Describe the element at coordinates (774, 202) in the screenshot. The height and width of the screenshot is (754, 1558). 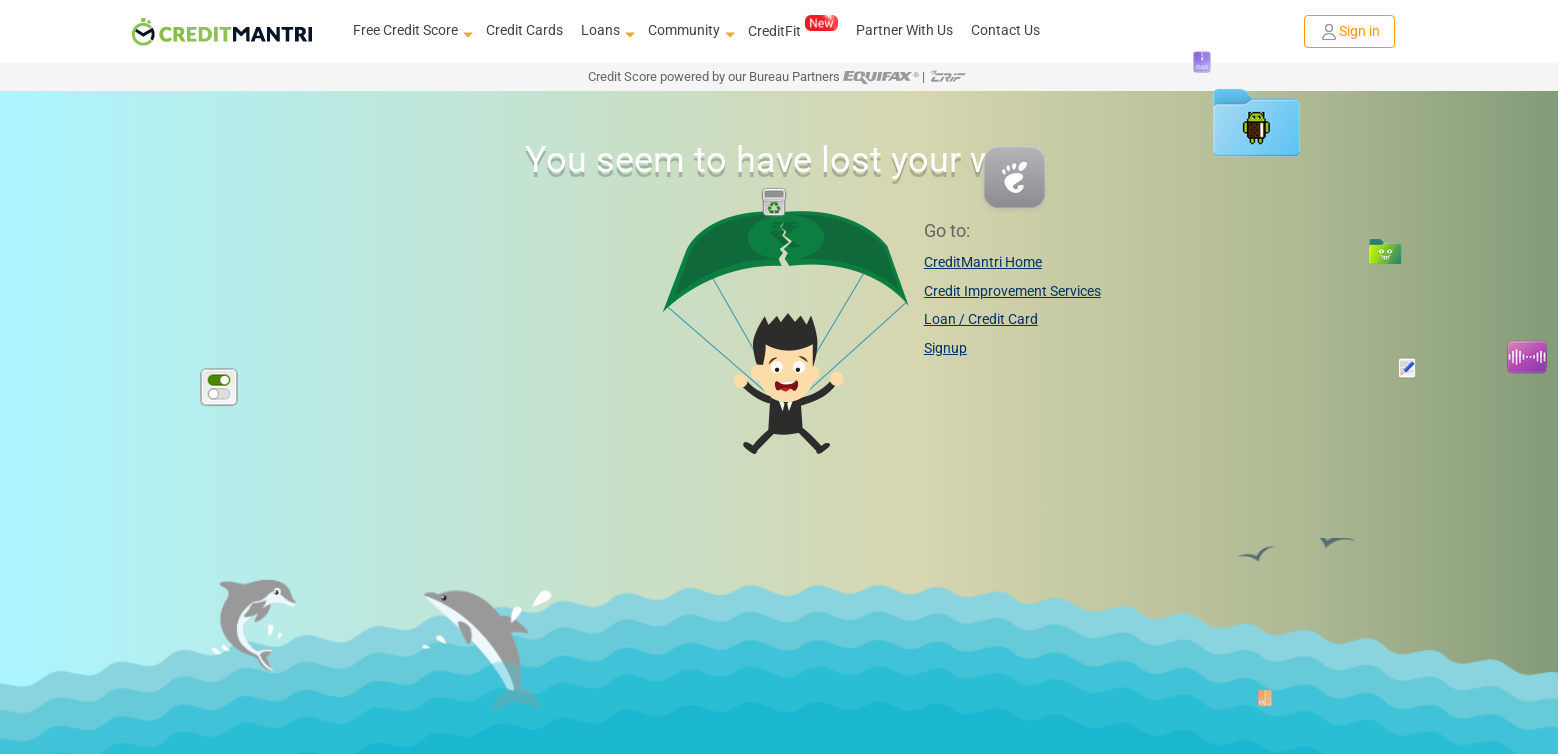
I see `open the trash or recycle bin` at that location.